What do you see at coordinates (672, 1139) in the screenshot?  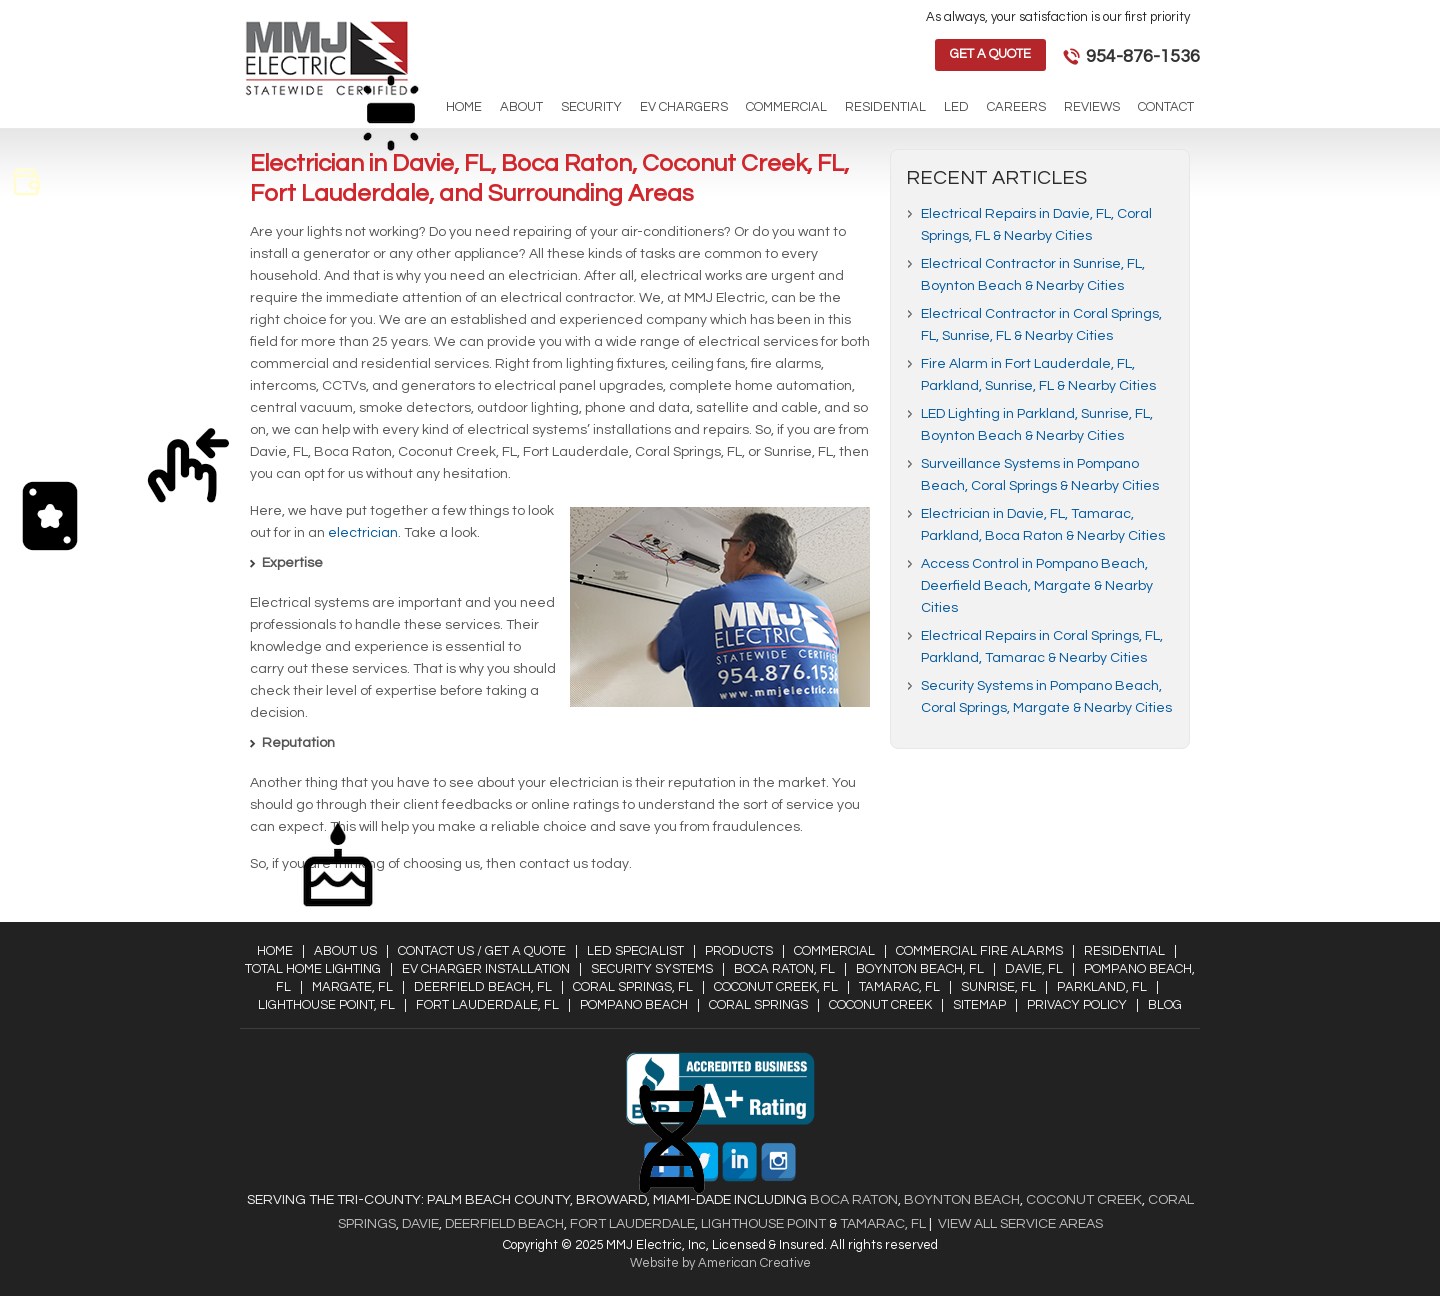 I see `view genetic or DNA information` at bounding box center [672, 1139].